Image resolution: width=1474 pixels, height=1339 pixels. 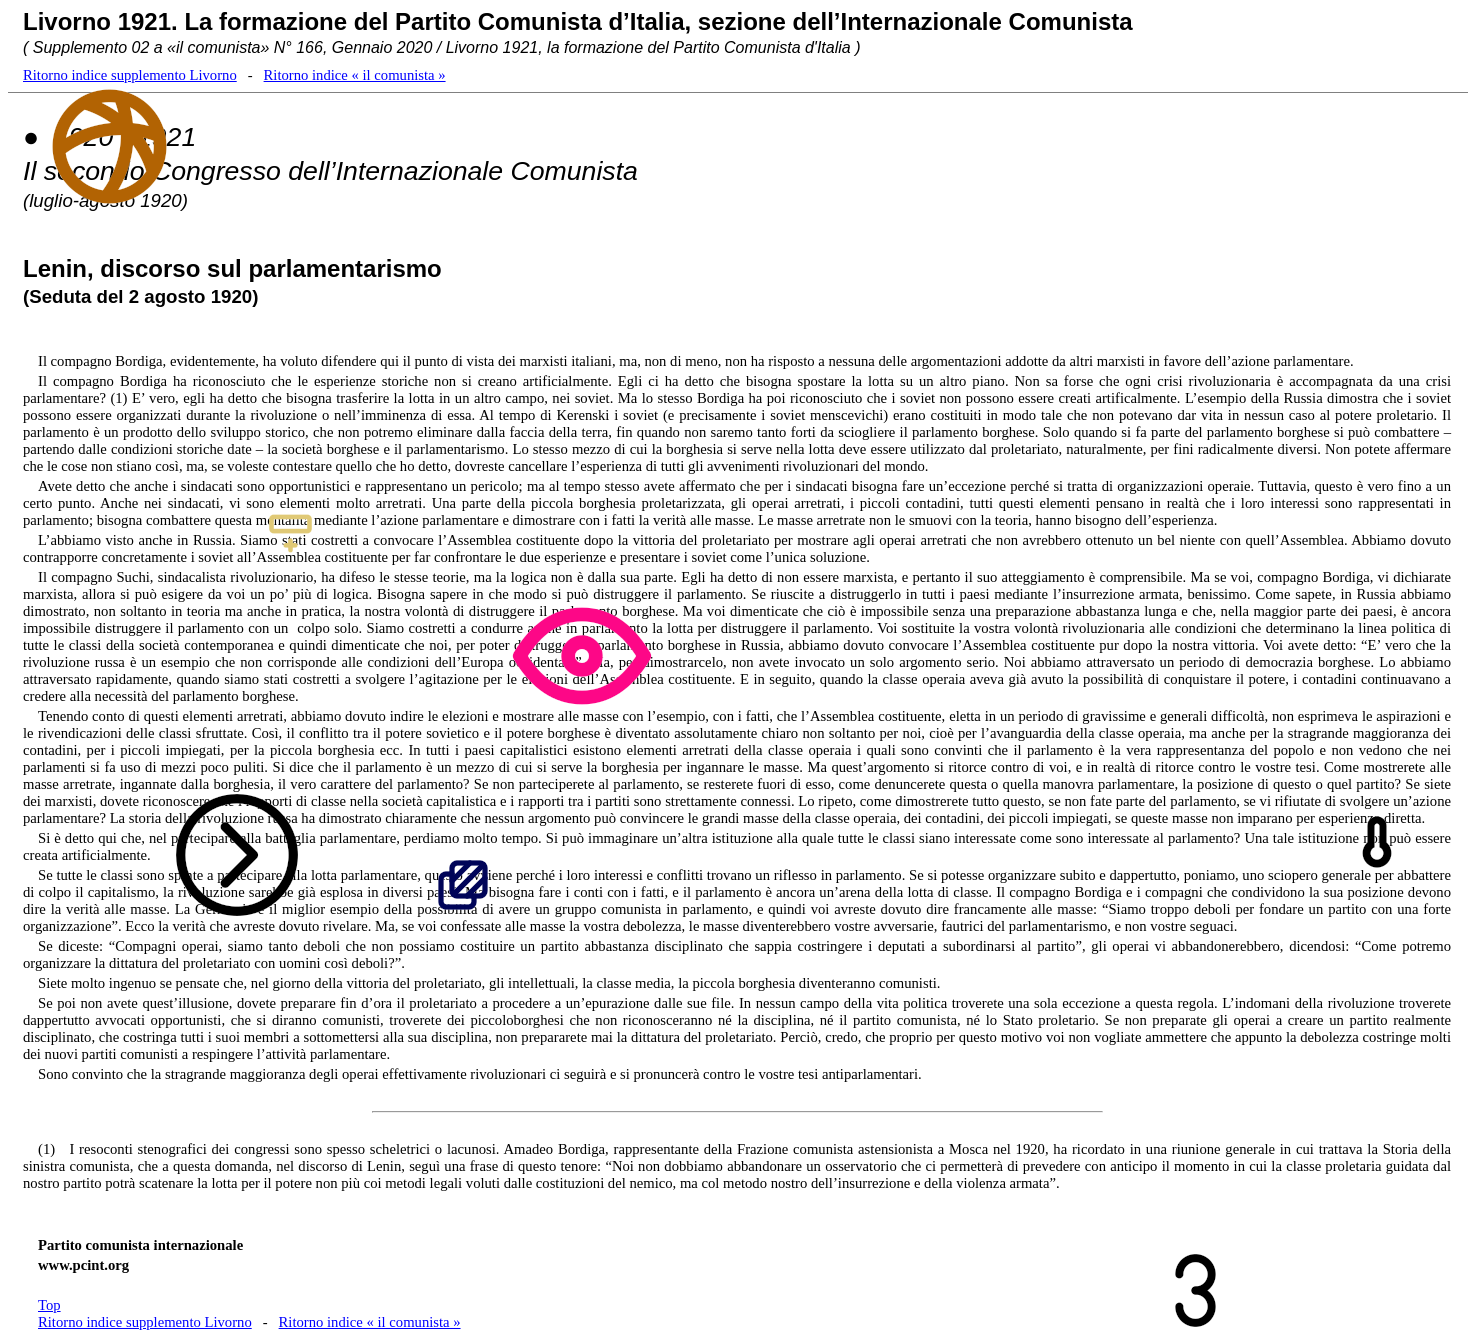 What do you see at coordinates (1377, 842) in the screenshot?
I see `indicates high temperature reading` at bounding box center [1377, 842].